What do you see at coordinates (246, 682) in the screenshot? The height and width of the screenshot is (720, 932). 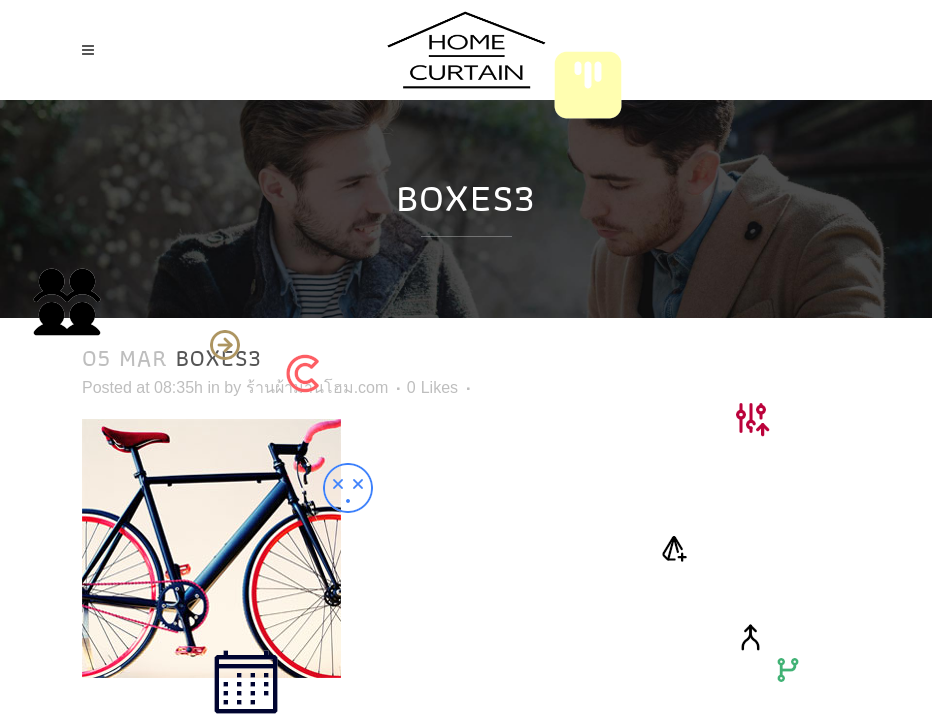 I see `view or open the calendar` at bounding box center [246, 682].